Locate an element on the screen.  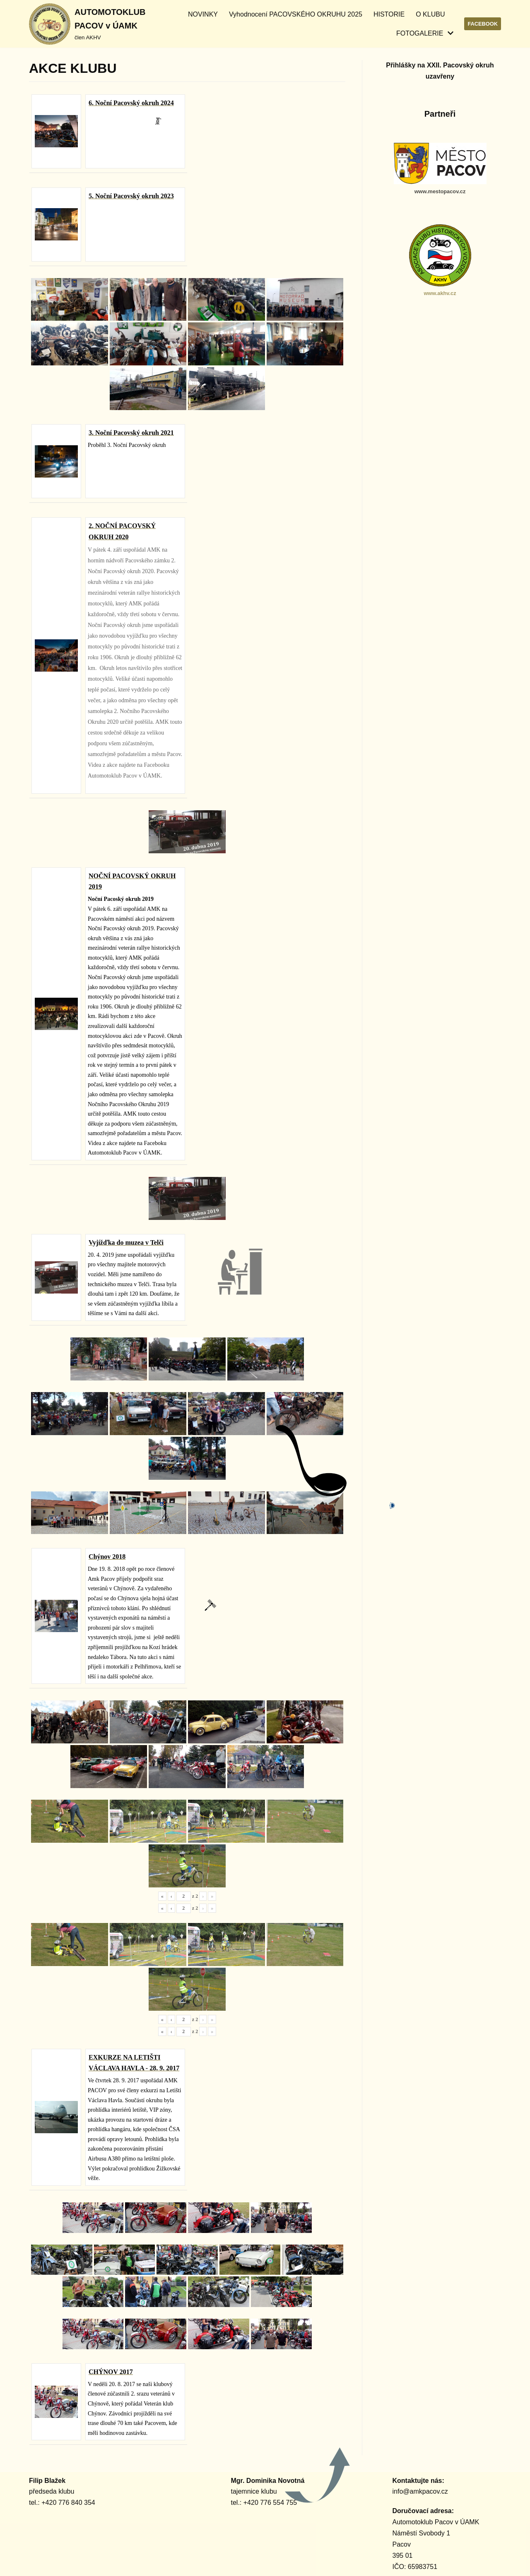
access siege tower unit in strategy game is located at coordinates (158, 121).